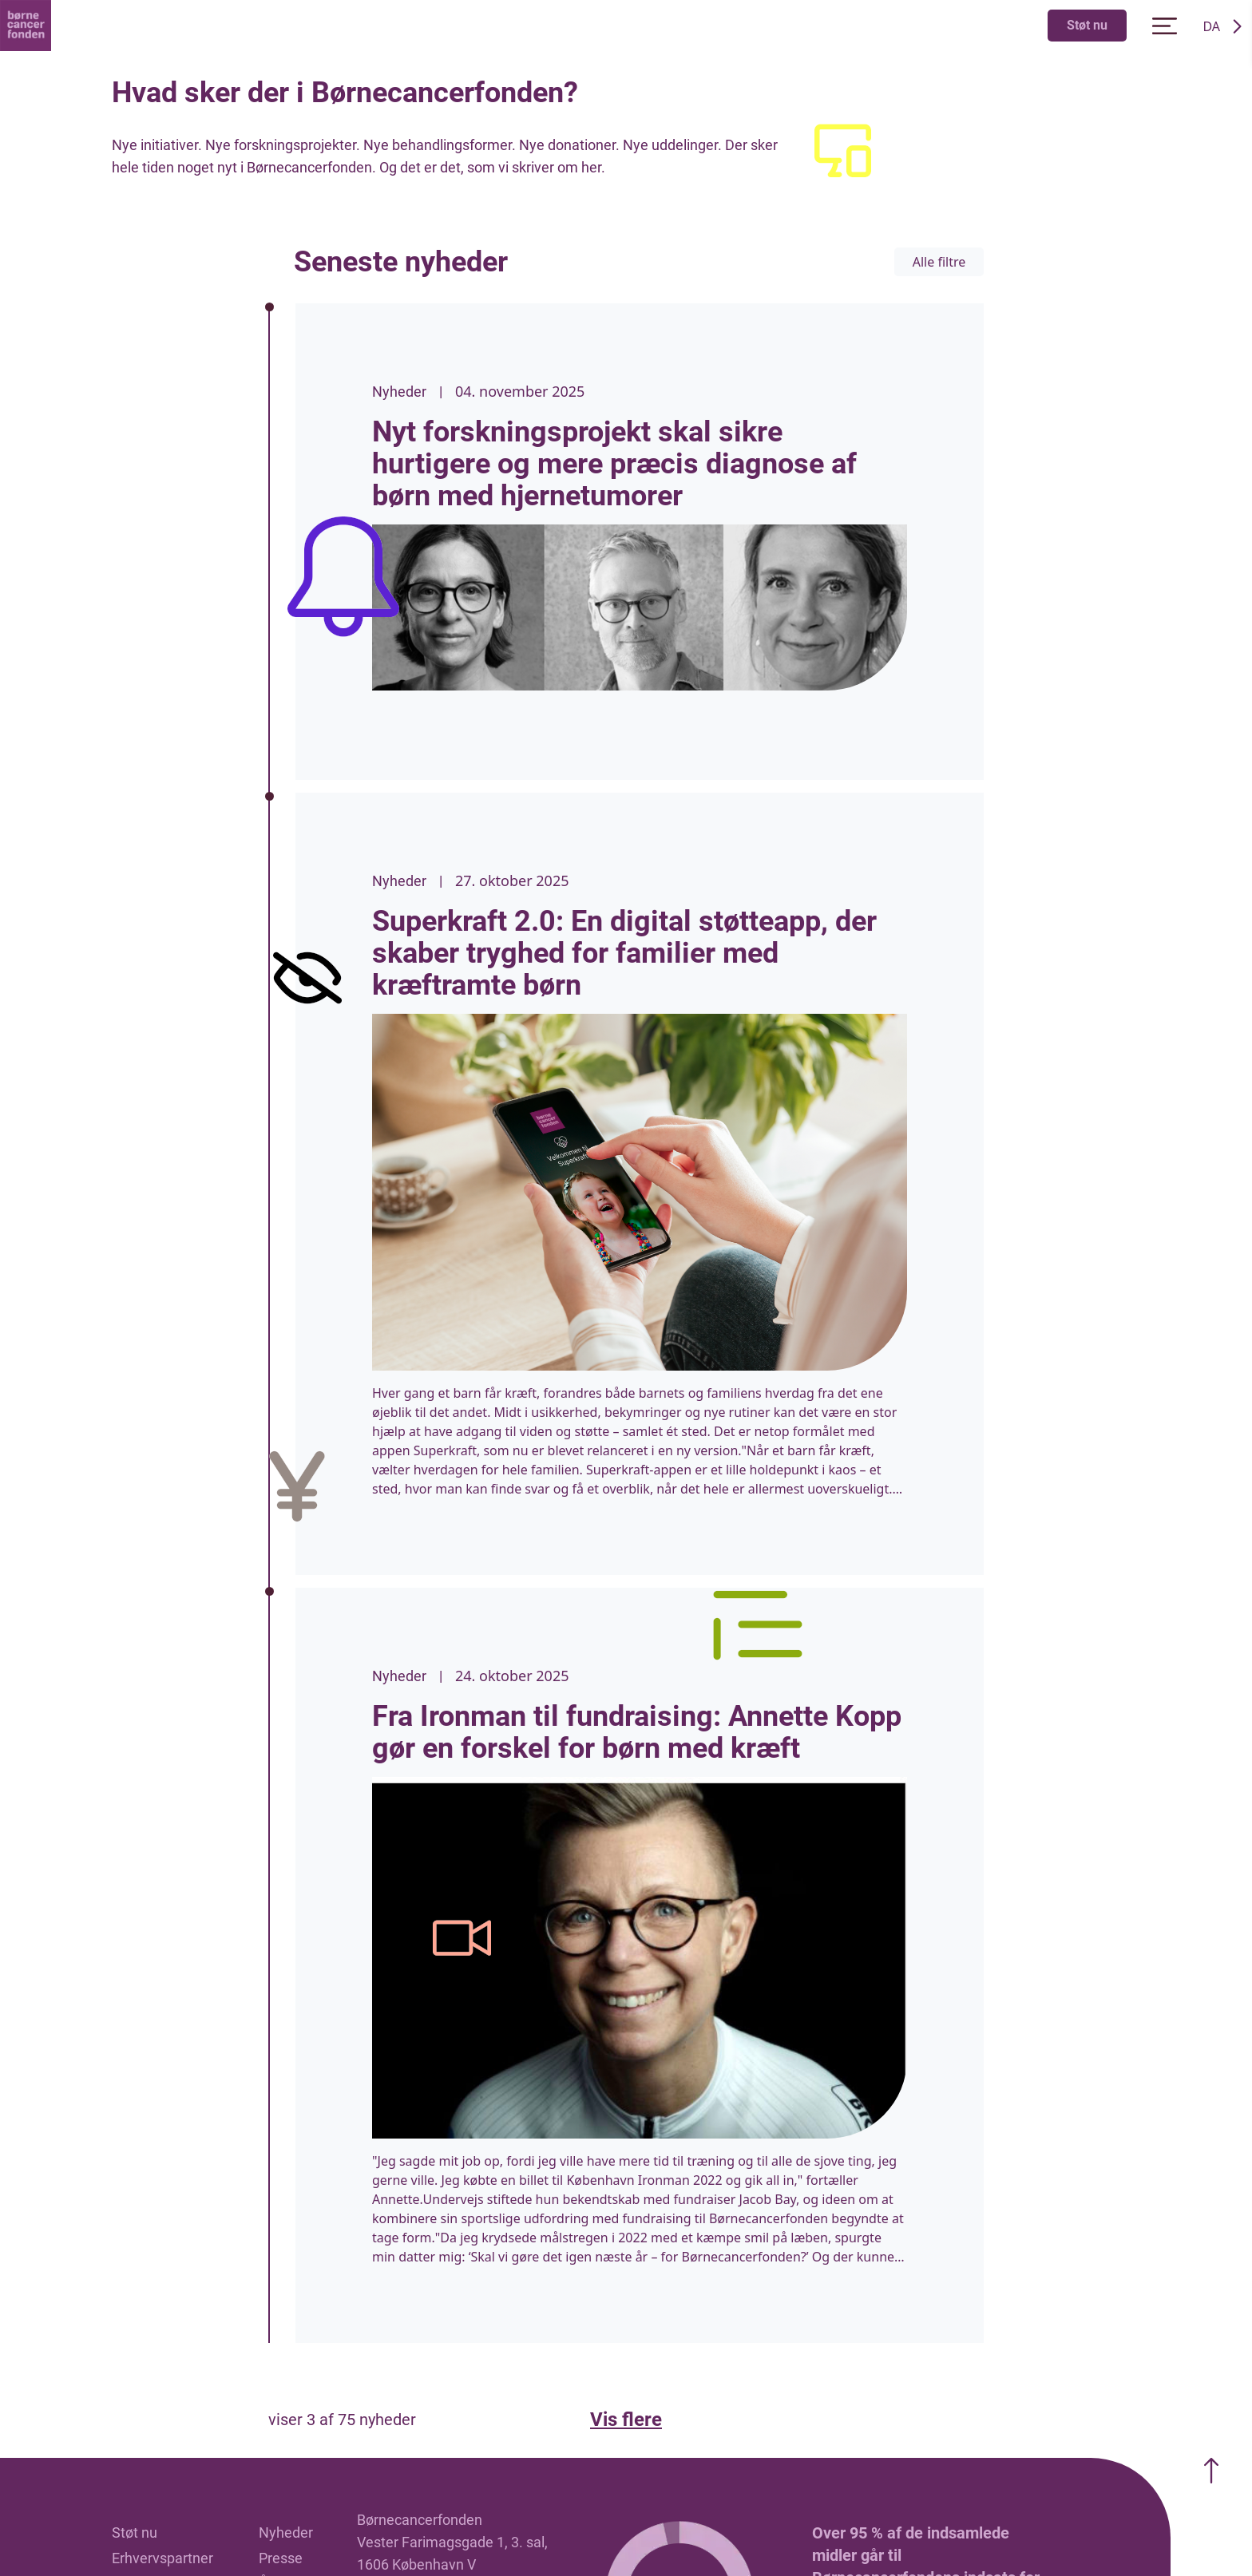 This screenshot has height=2576, width=1252. I want to click on view connected devices, so click(842, 148).